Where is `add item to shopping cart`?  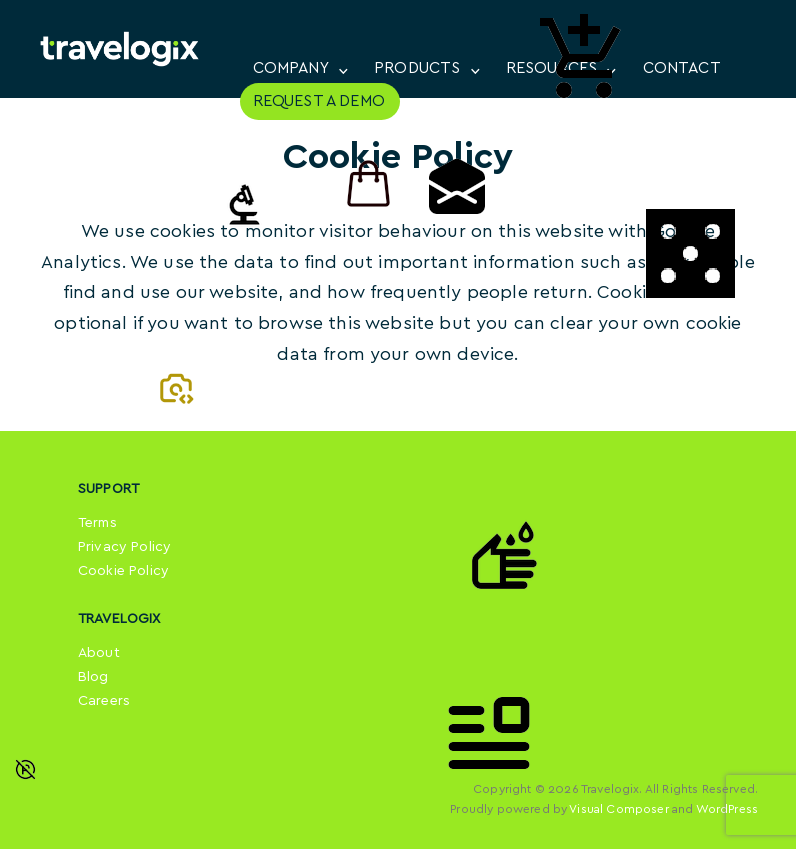
add item to shopping cart is located at coordinates (584, 58).